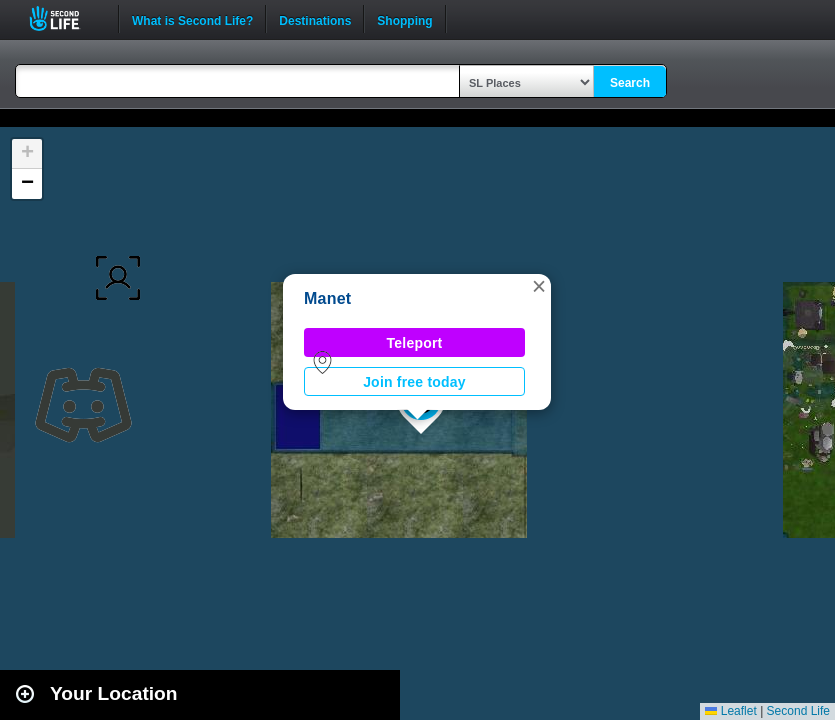  What do you see at coordinates (322, 362) in the screenshot?
I see `view or set a location on the map` at bounding box center [322, 362].